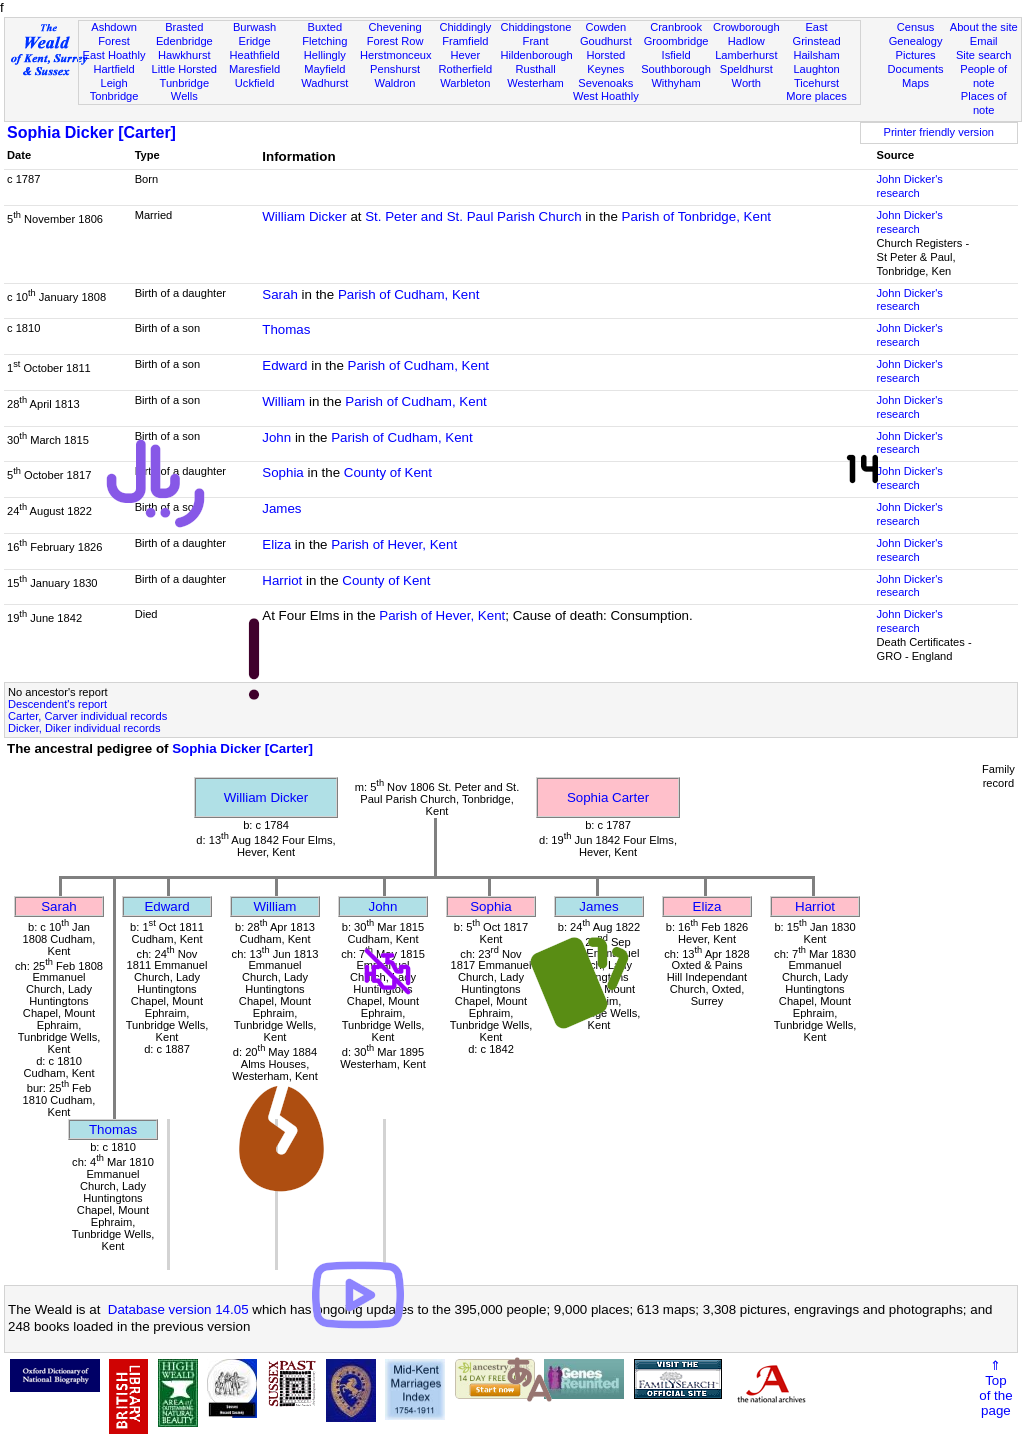  I want to click on indicates price or amount in Iranian rial currency, so click(155, 483).